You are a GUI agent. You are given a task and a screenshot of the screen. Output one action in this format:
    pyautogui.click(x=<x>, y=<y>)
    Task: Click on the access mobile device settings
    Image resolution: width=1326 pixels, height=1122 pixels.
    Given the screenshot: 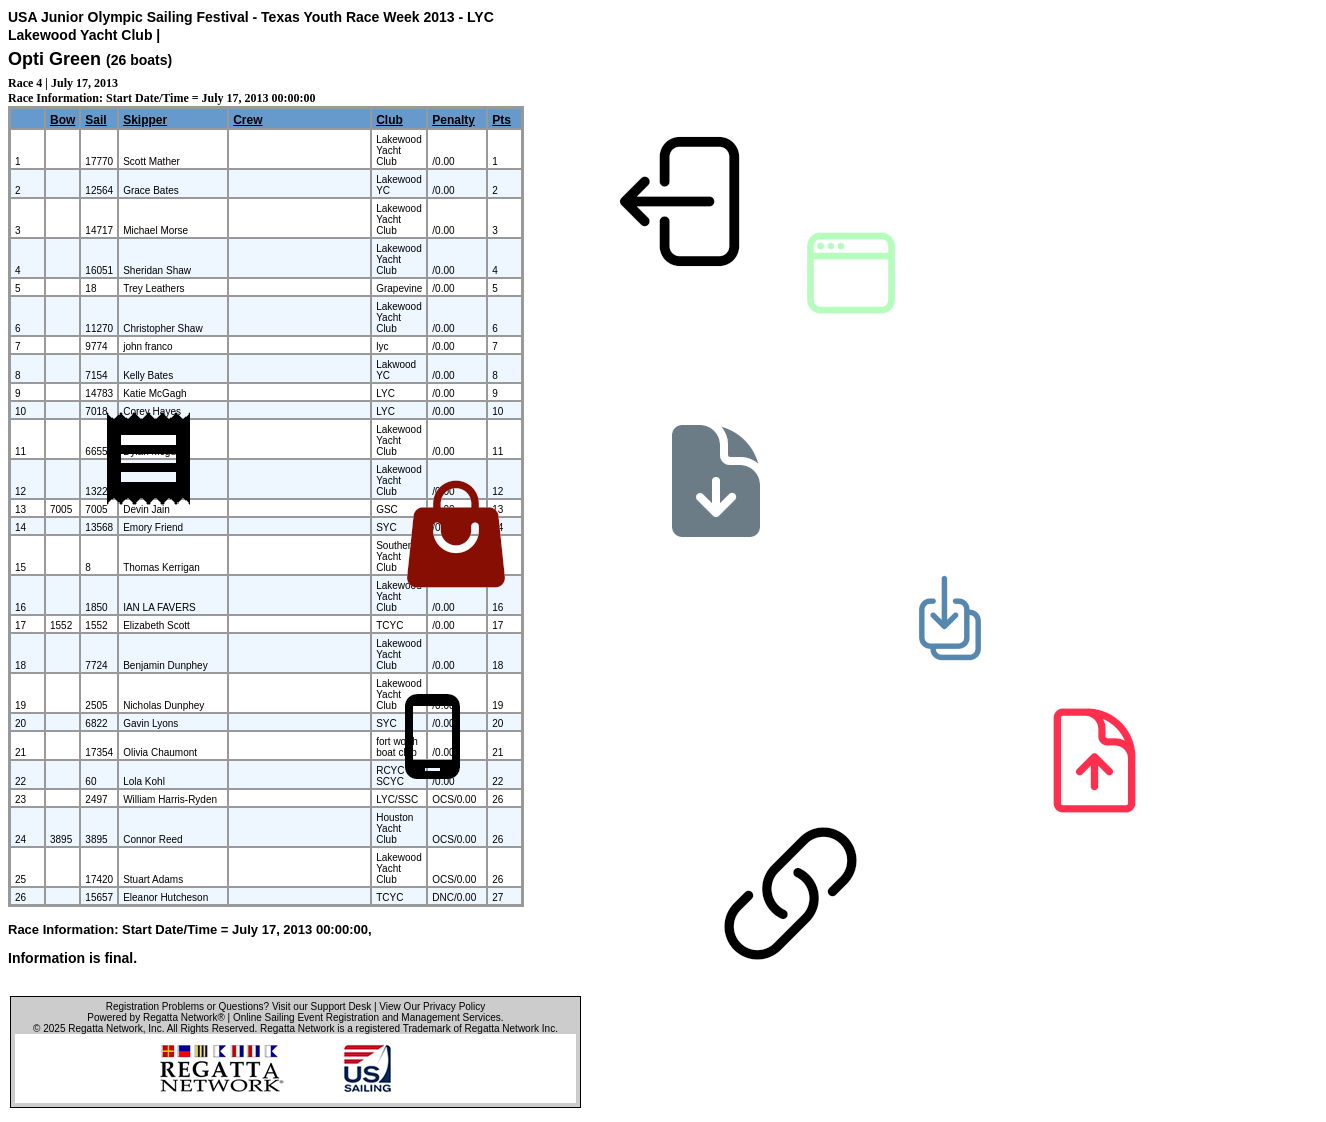 What is the action you would take?
    pyautogui.click(x=432, y=736)
    